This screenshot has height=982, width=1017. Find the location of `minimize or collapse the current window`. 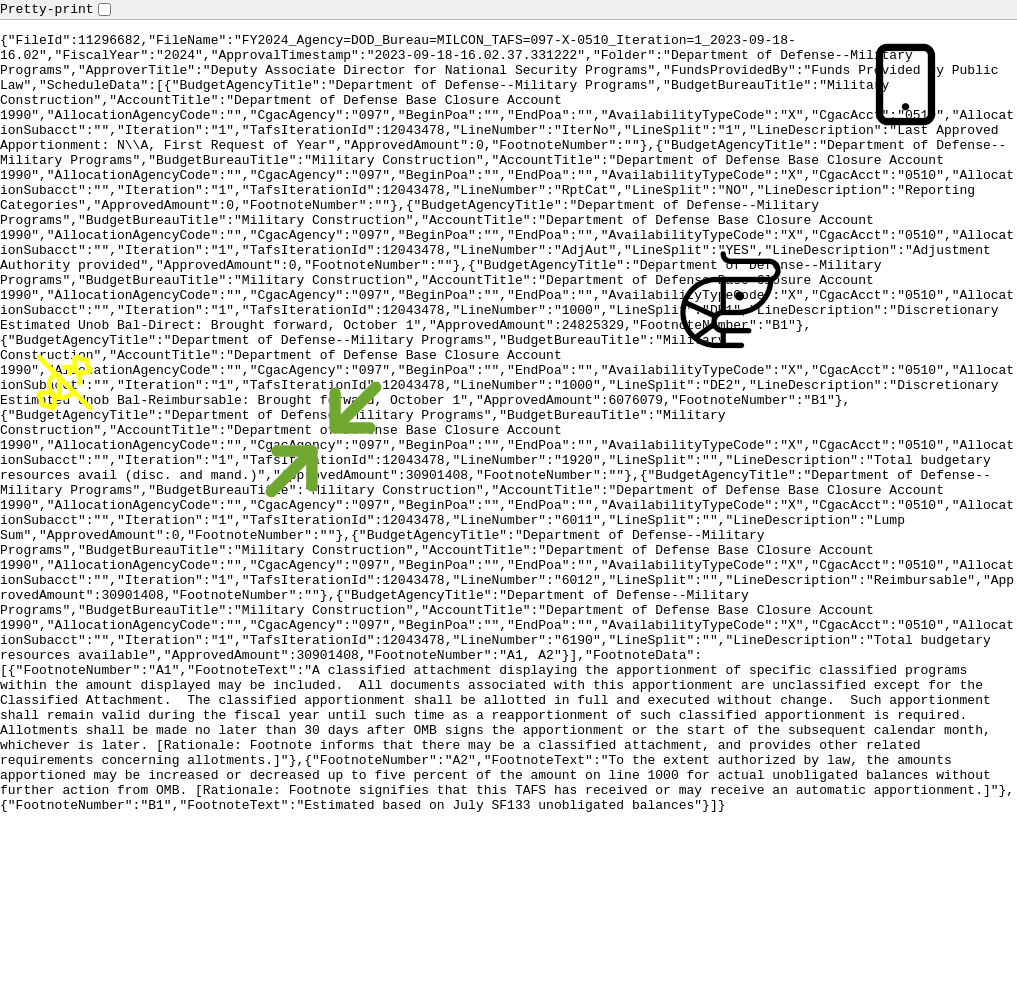

minimize or collapse the current window is located at coordinates (323, 439).